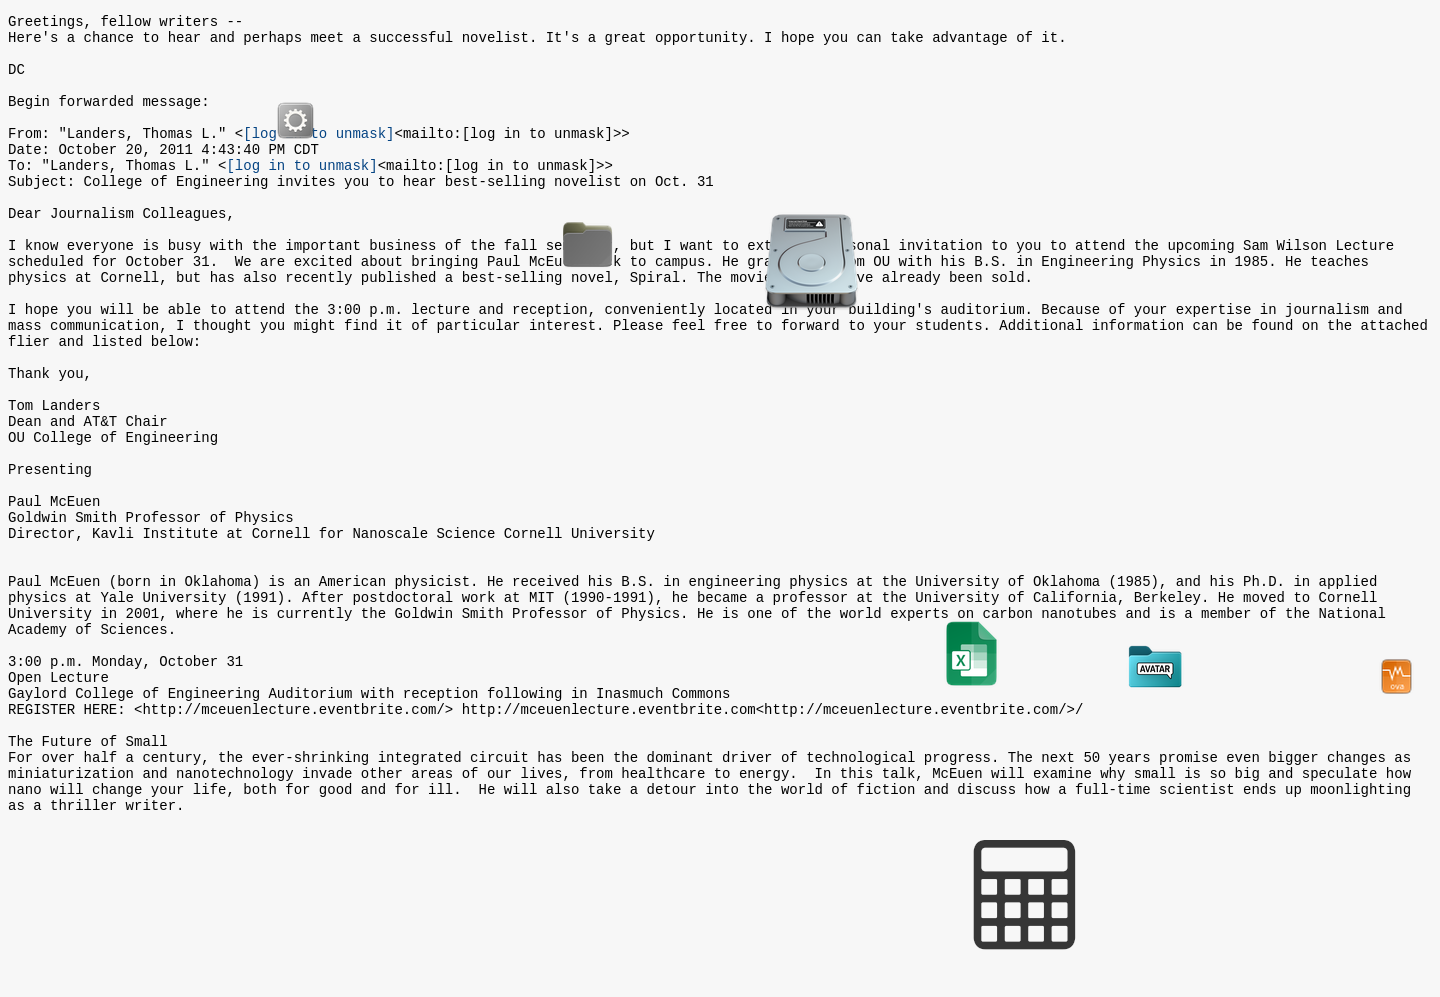 Image resolution: width=1440 pixels, height=997 pixels. I want to click on open a microsoft excel spreadsheet file, so click(971, 653).